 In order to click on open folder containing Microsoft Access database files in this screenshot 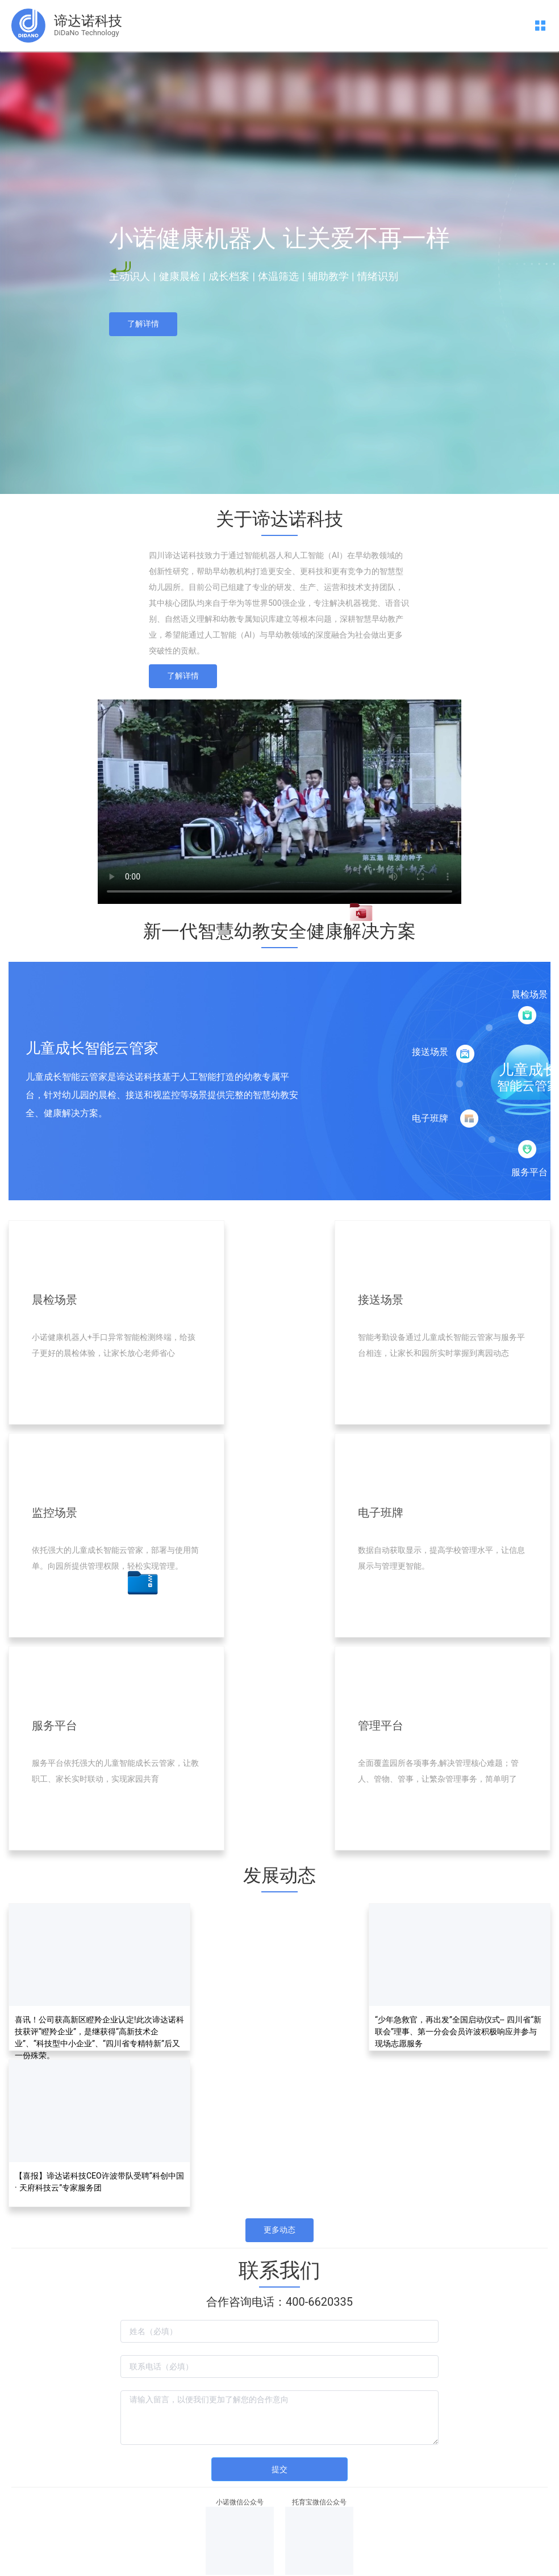, I will do `click(361, 912)`.